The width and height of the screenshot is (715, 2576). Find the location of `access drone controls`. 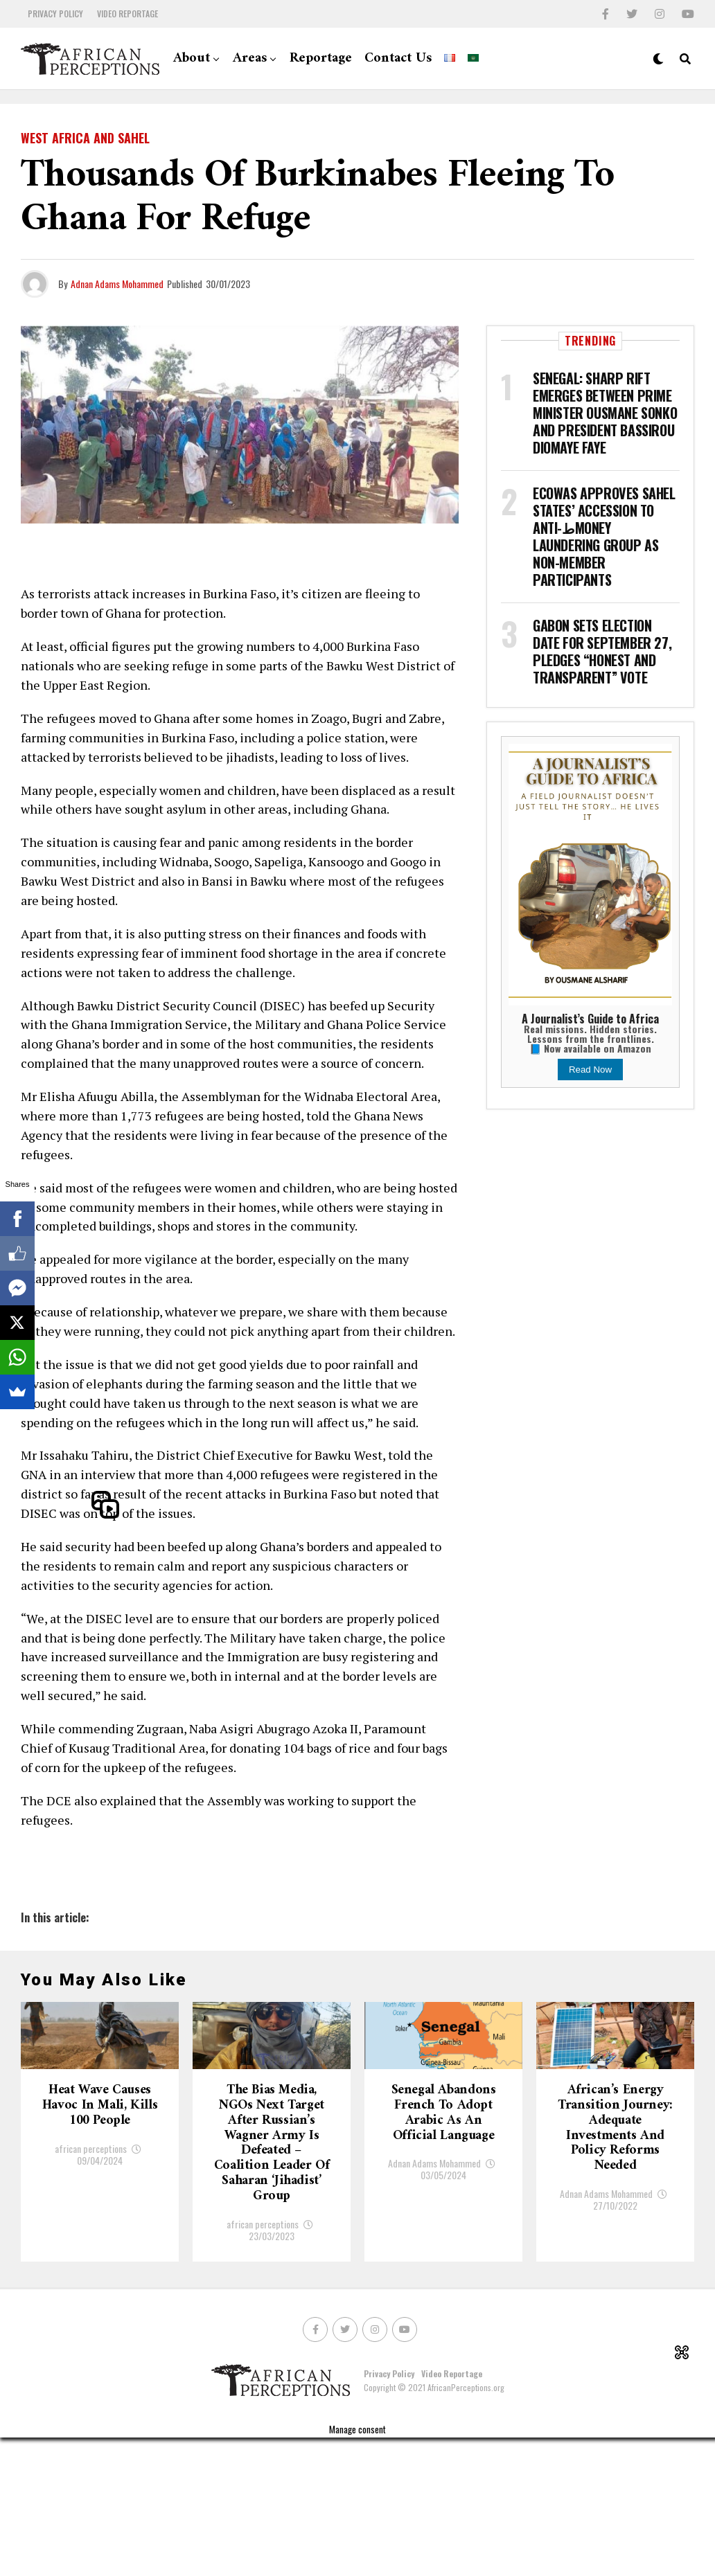

access drone controls is located at coordinates (682, 2352).